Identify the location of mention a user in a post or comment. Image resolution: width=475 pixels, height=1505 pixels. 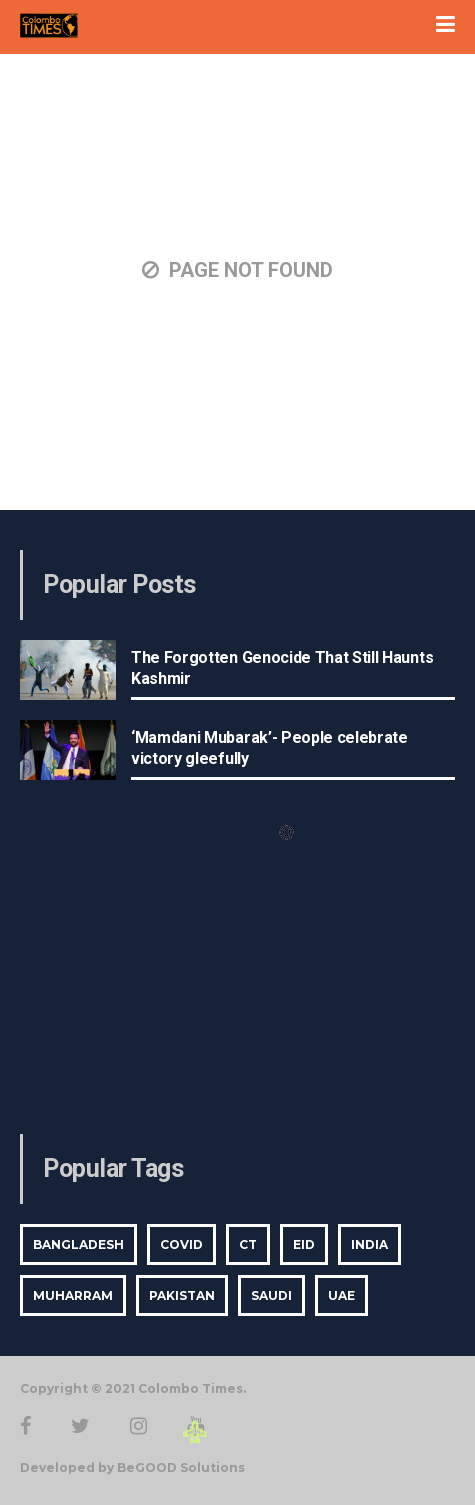
(286, 832).